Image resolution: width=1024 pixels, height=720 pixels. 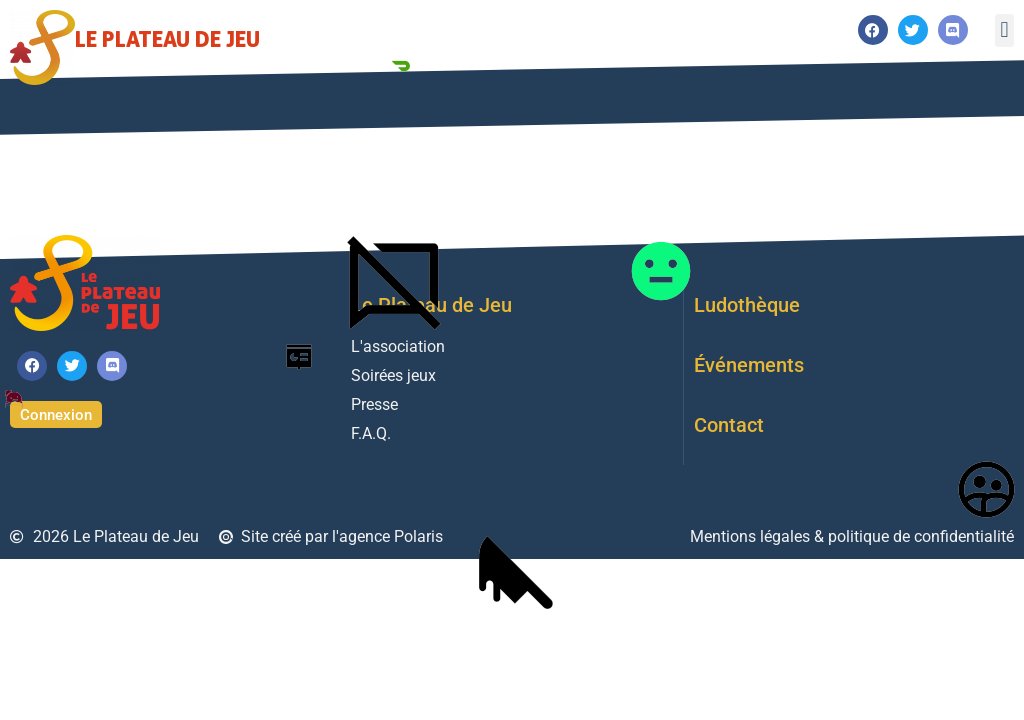 I want to click on view group members or team roster, so click(x=986, y=489).